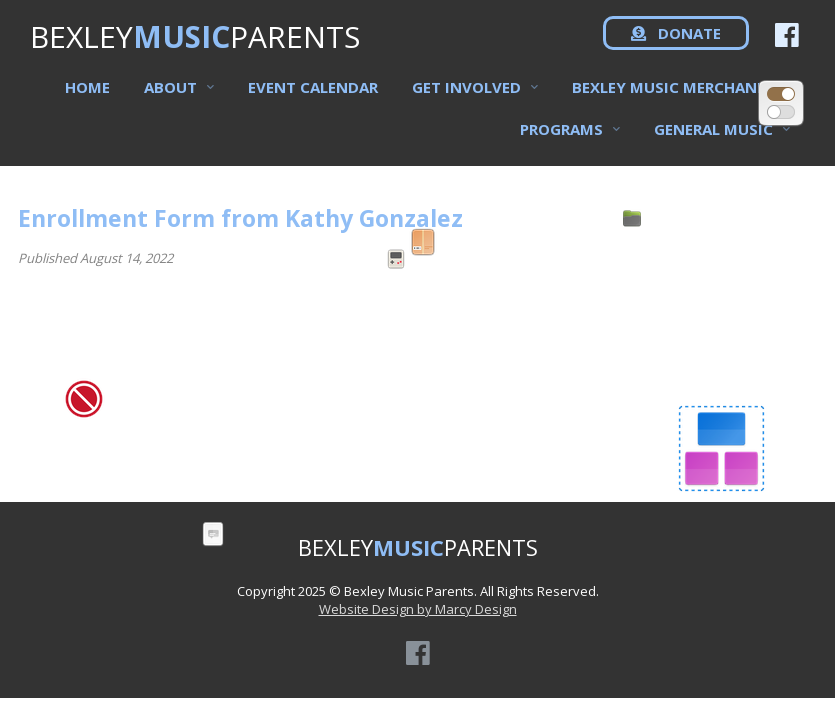 Image resolution: width=835 pixels, height=720 pixels. What do you see at coordinates (396, 259) in the screenshot?
I see `open the games app` at bounding box center [396, 259].